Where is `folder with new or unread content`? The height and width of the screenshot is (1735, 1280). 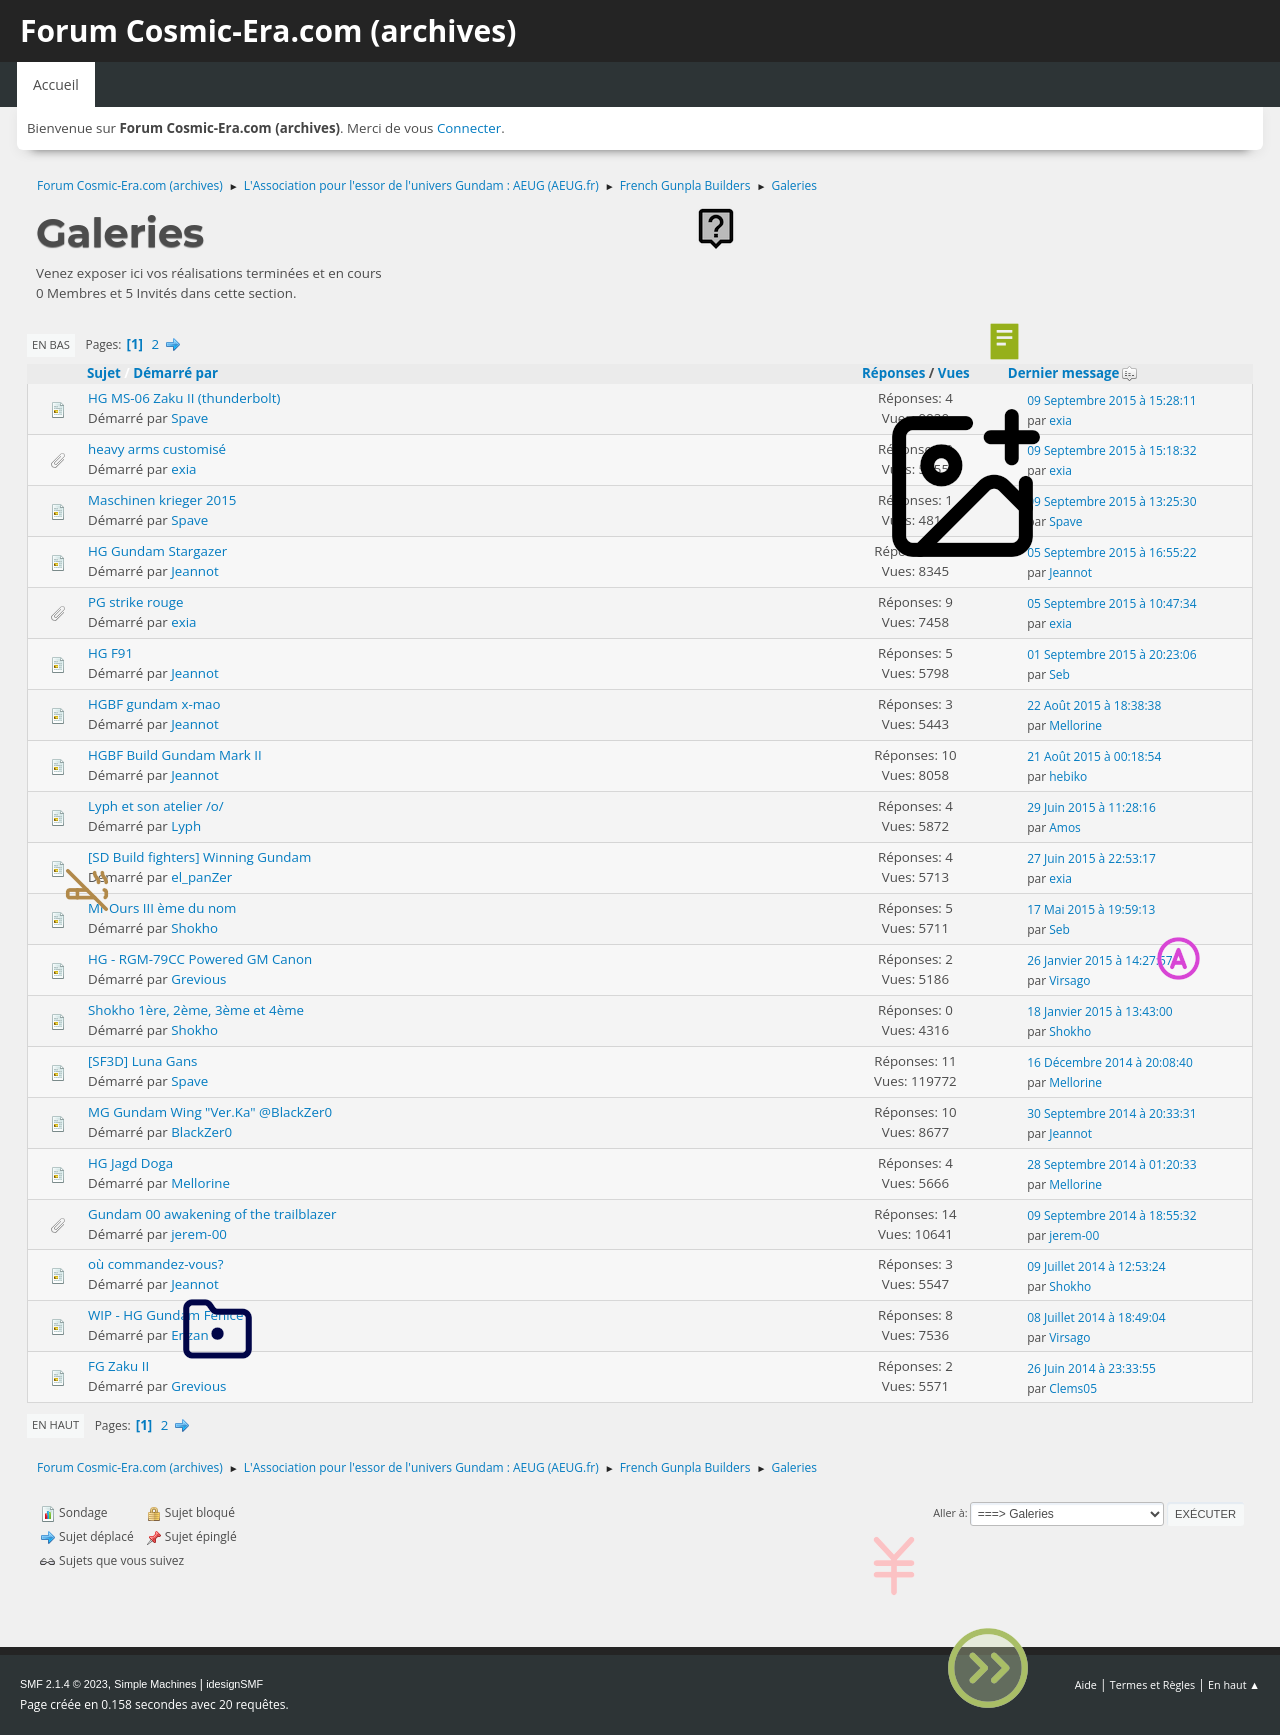 folder with new or unread content is located at coordinates (217, 1330).